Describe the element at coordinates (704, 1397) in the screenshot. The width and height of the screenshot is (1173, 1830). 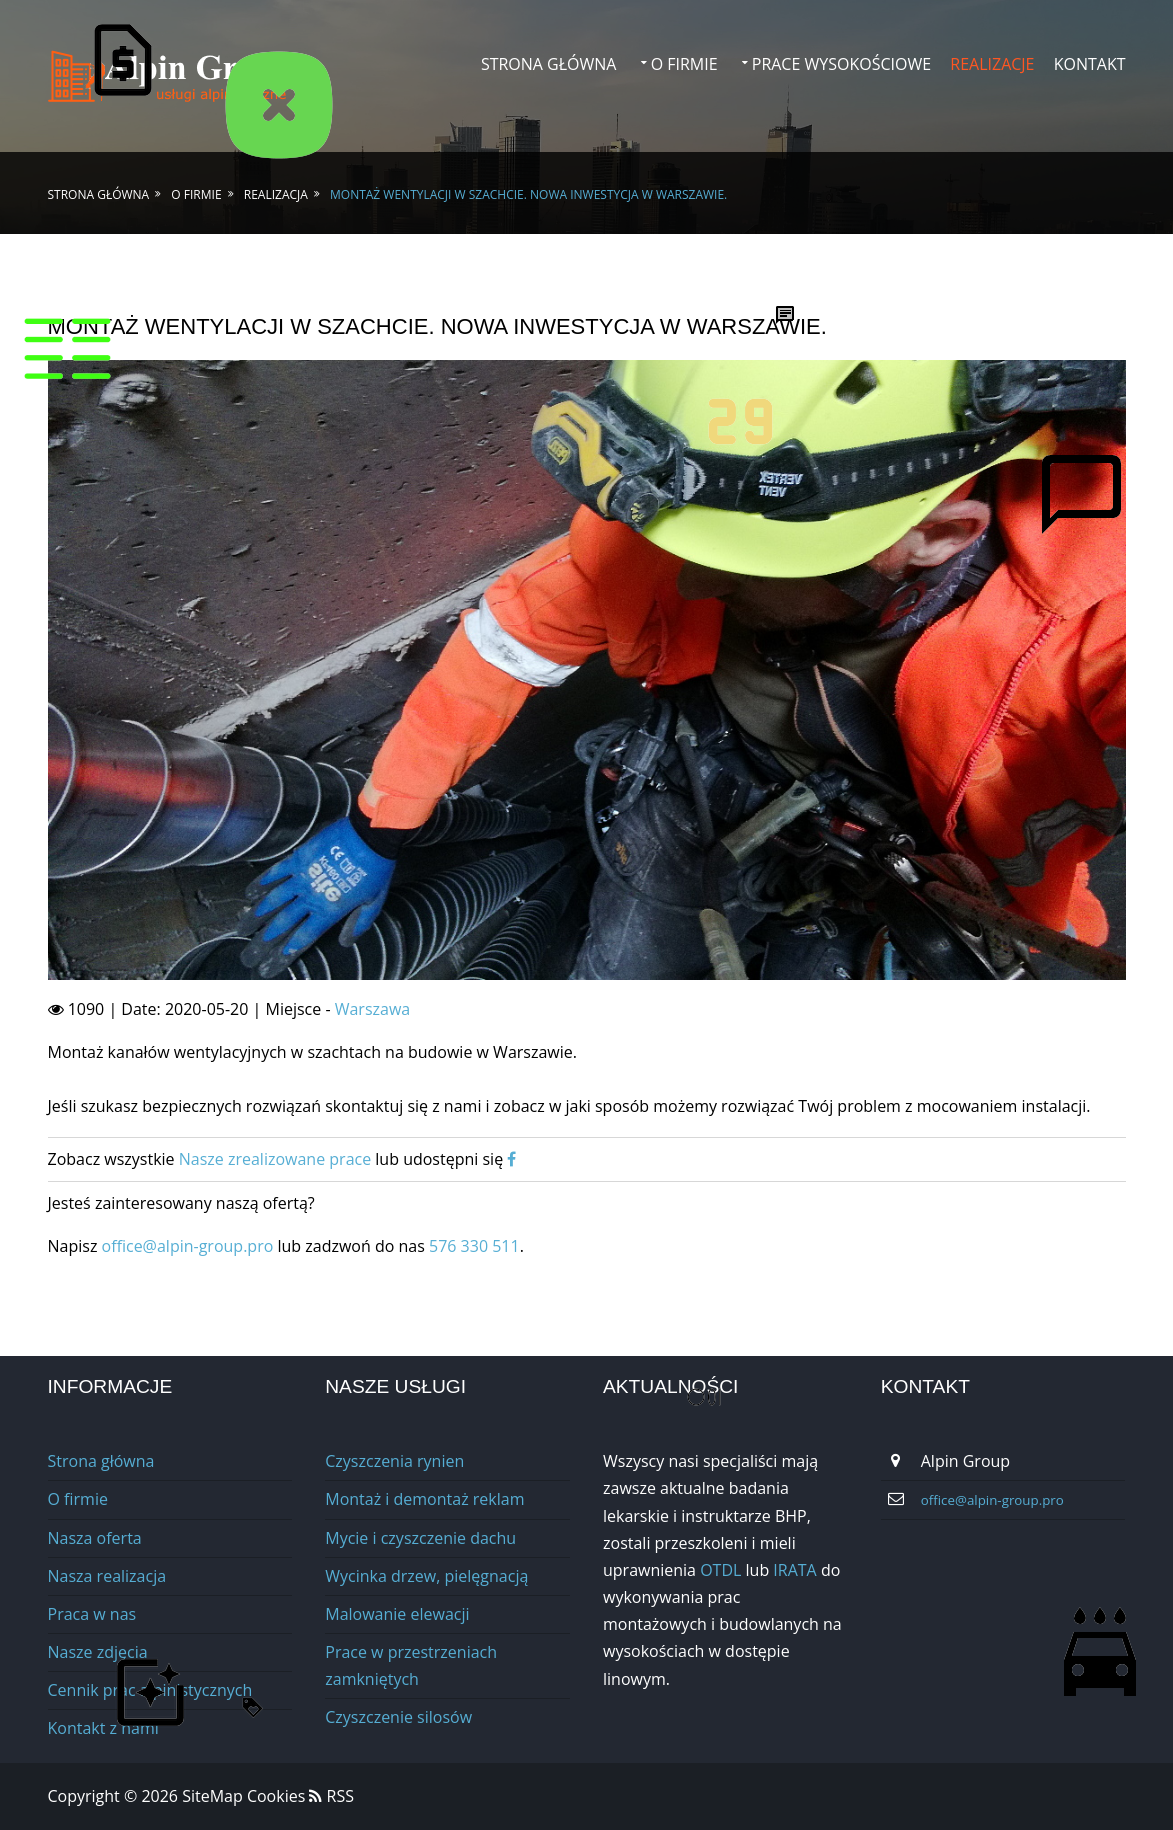
I see `open article on Medium` at that location.